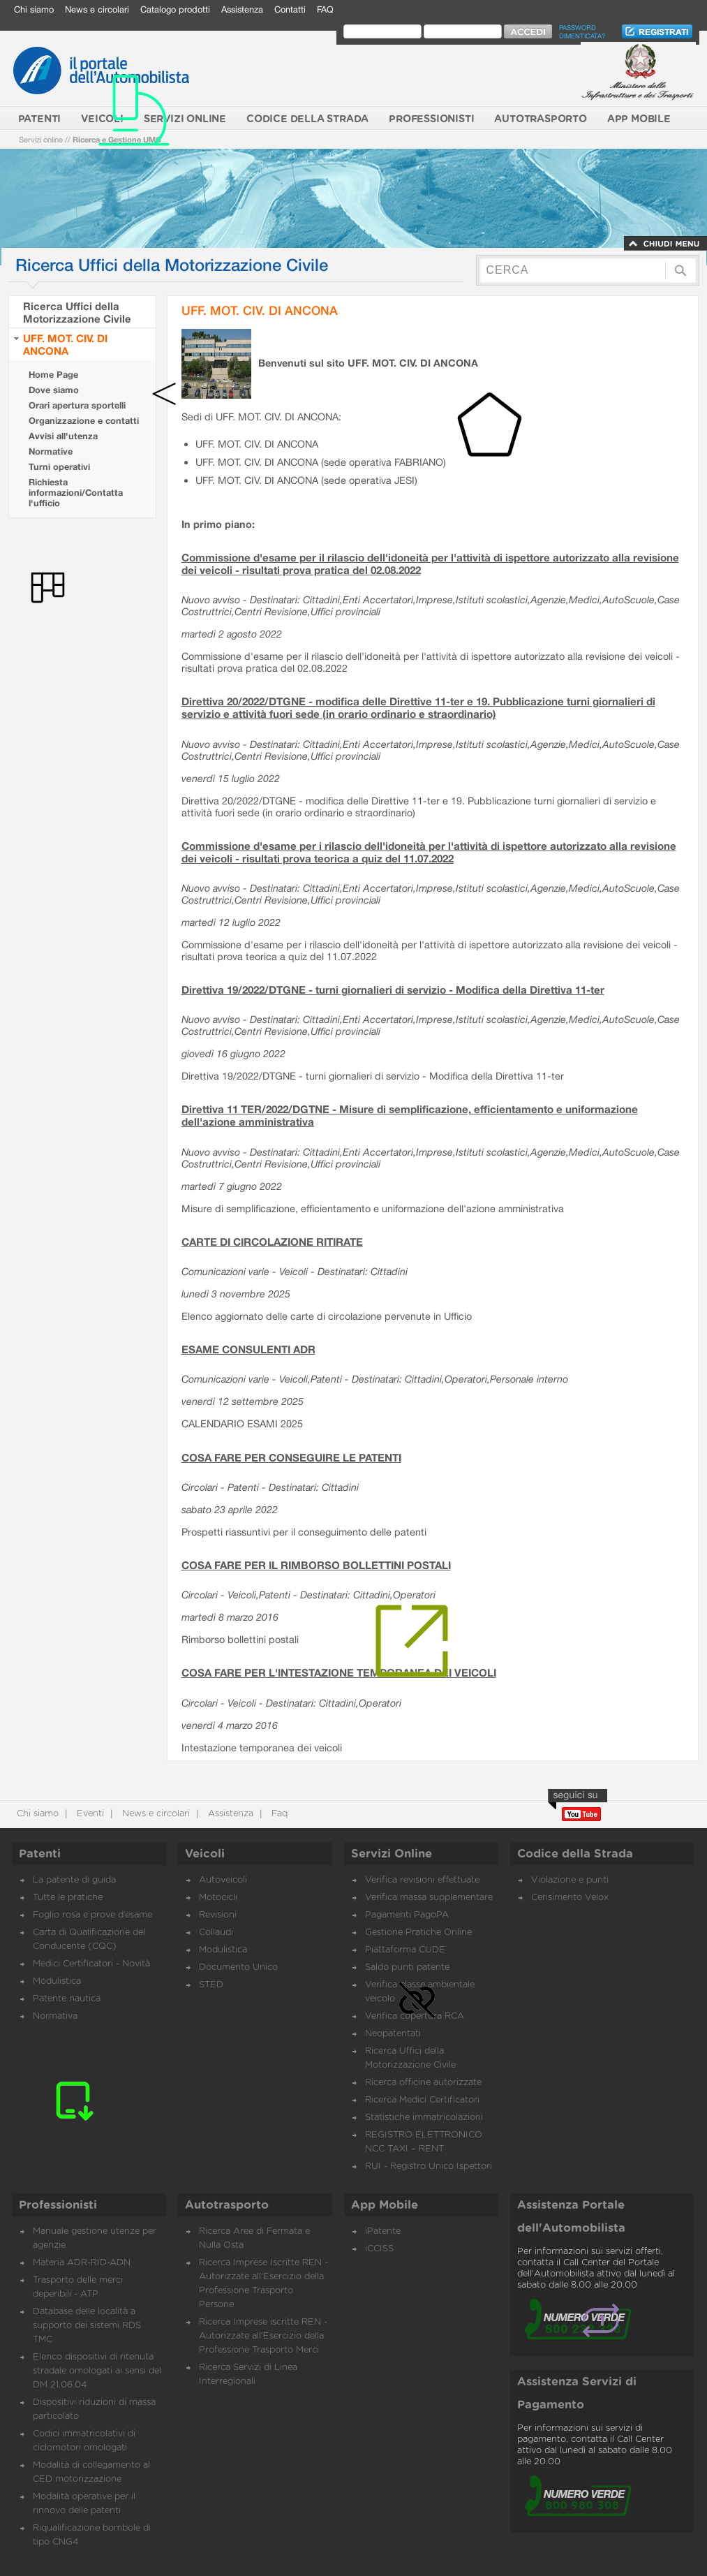  What do you see at coordinates (73, 2100) in the screenshot?
I see `download content to iPad` at bounding box center [73, 2100].